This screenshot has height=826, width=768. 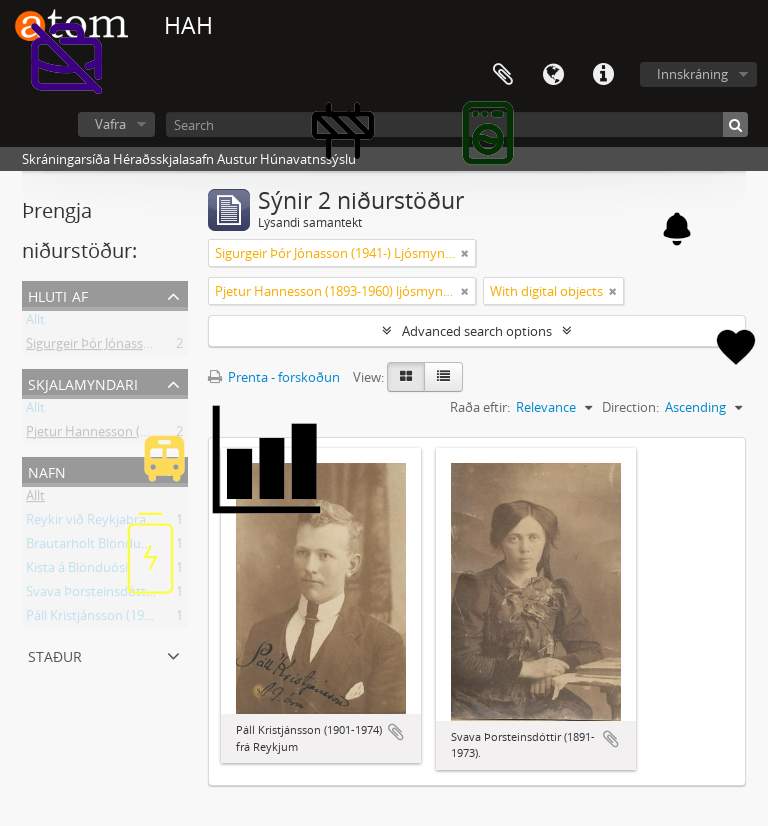 What do you see at coordinates (66, 58) in the screenshot?
I see `indicates work mode is disabled` at bounding box center [66, 58].